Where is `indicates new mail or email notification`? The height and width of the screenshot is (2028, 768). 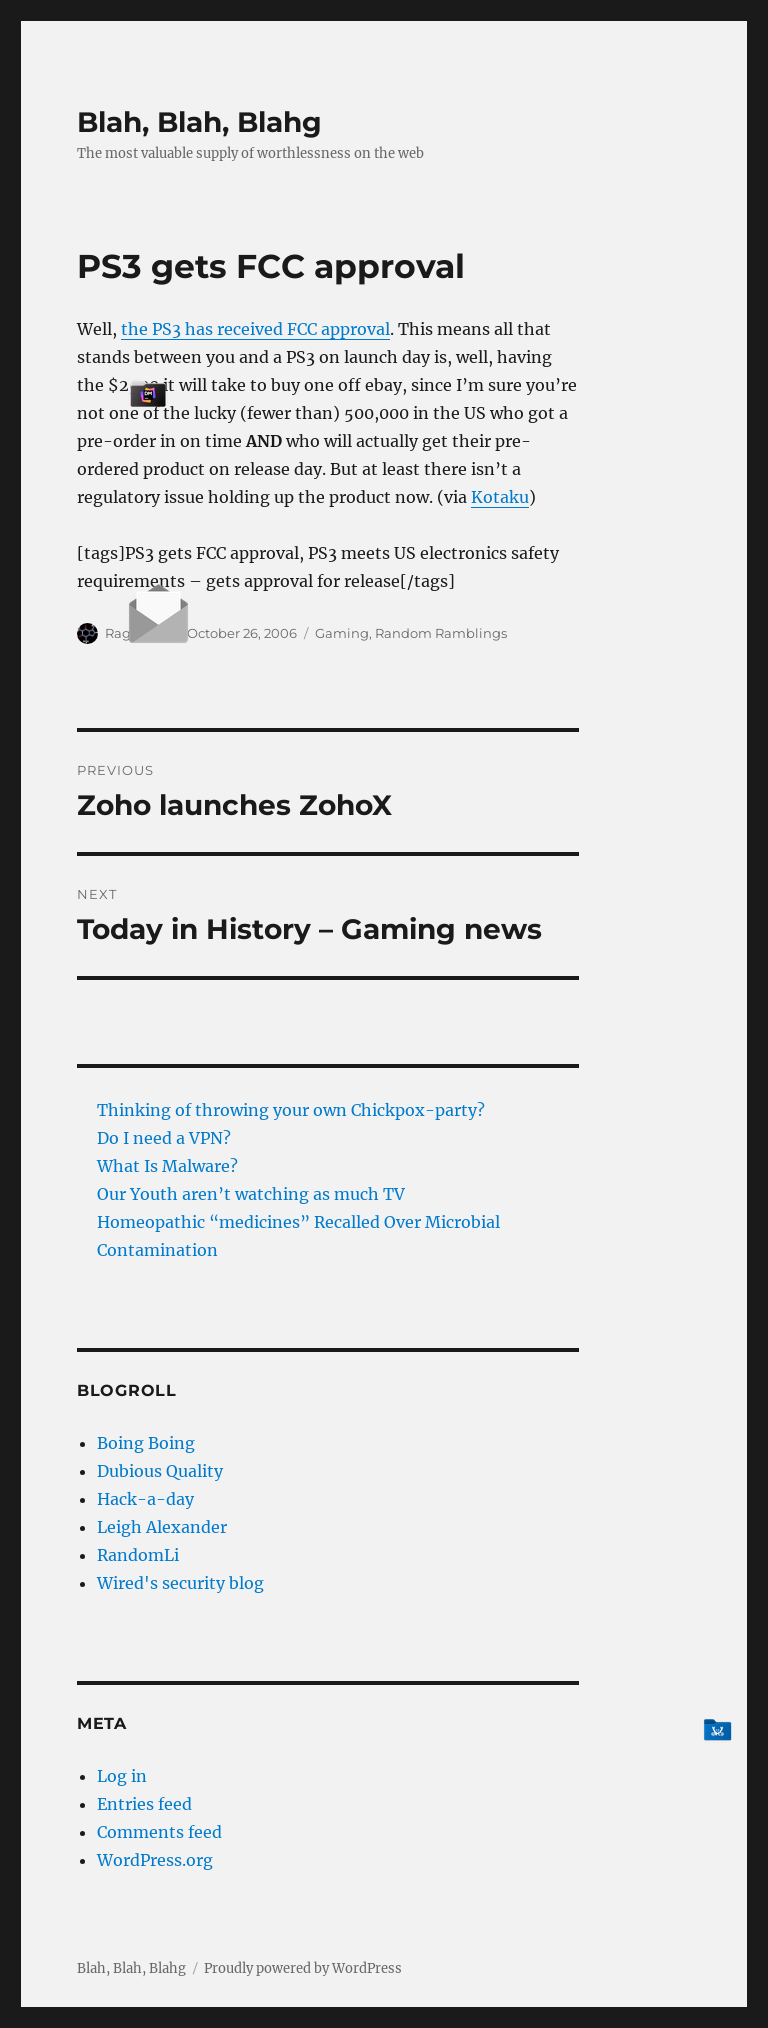 indicates new mail or email notification is located at coordinates (158, 613).